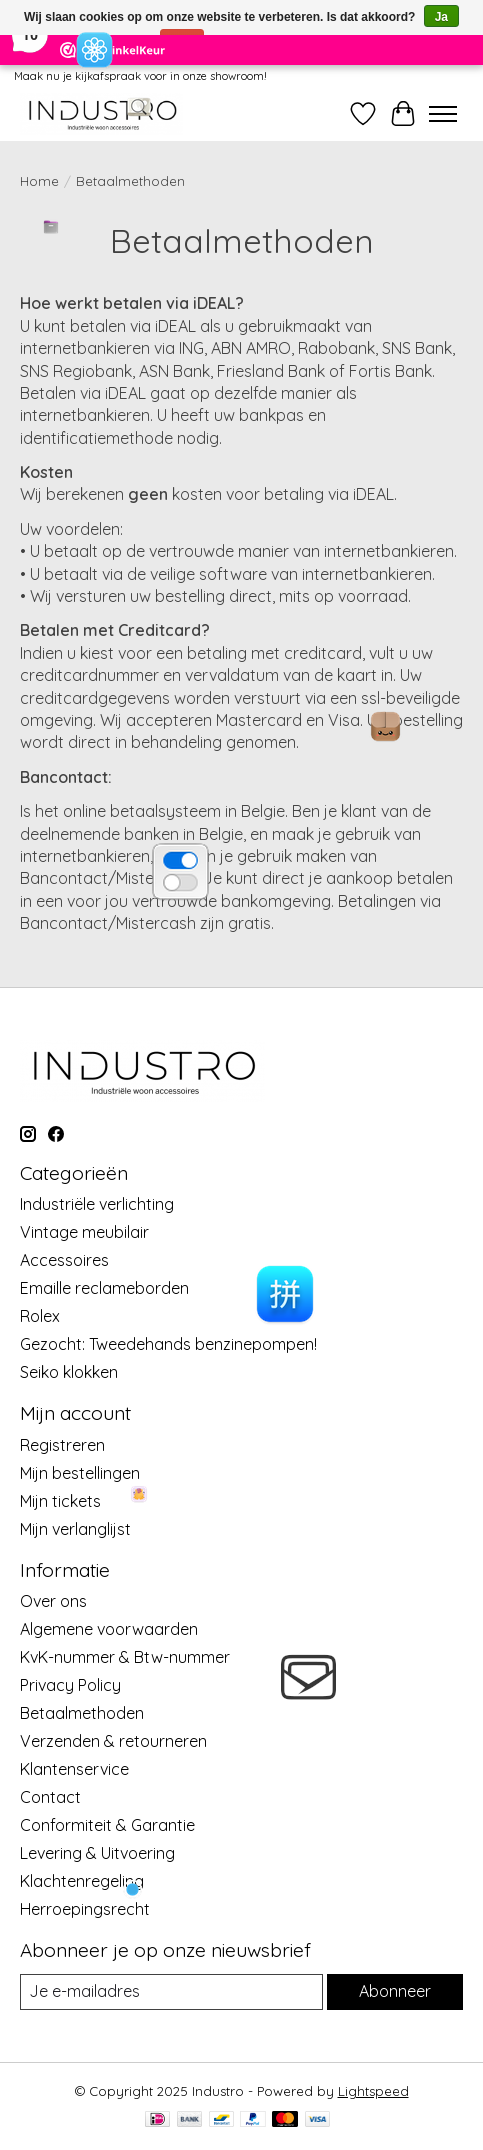 Image resolution: width=483 pixels, height=2150 pixels. Describe the element at coordinates (285, 1294) in the screenshot. I see `open ibus pinyin chinese input method` at that location.